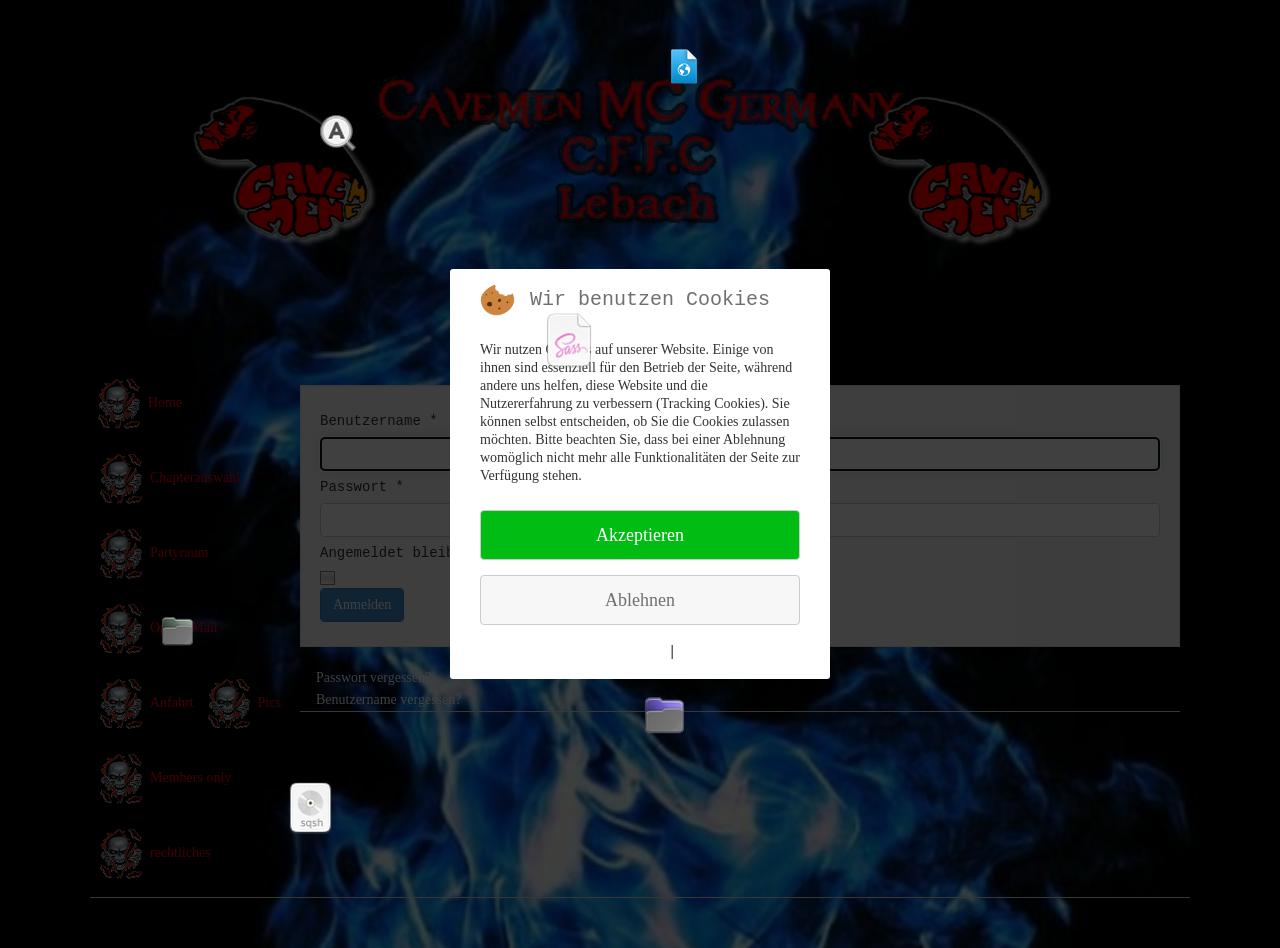 This screenshot has width=1280, height=948. I want to click on indicates a sass stylesheet file, so click(569, 340).